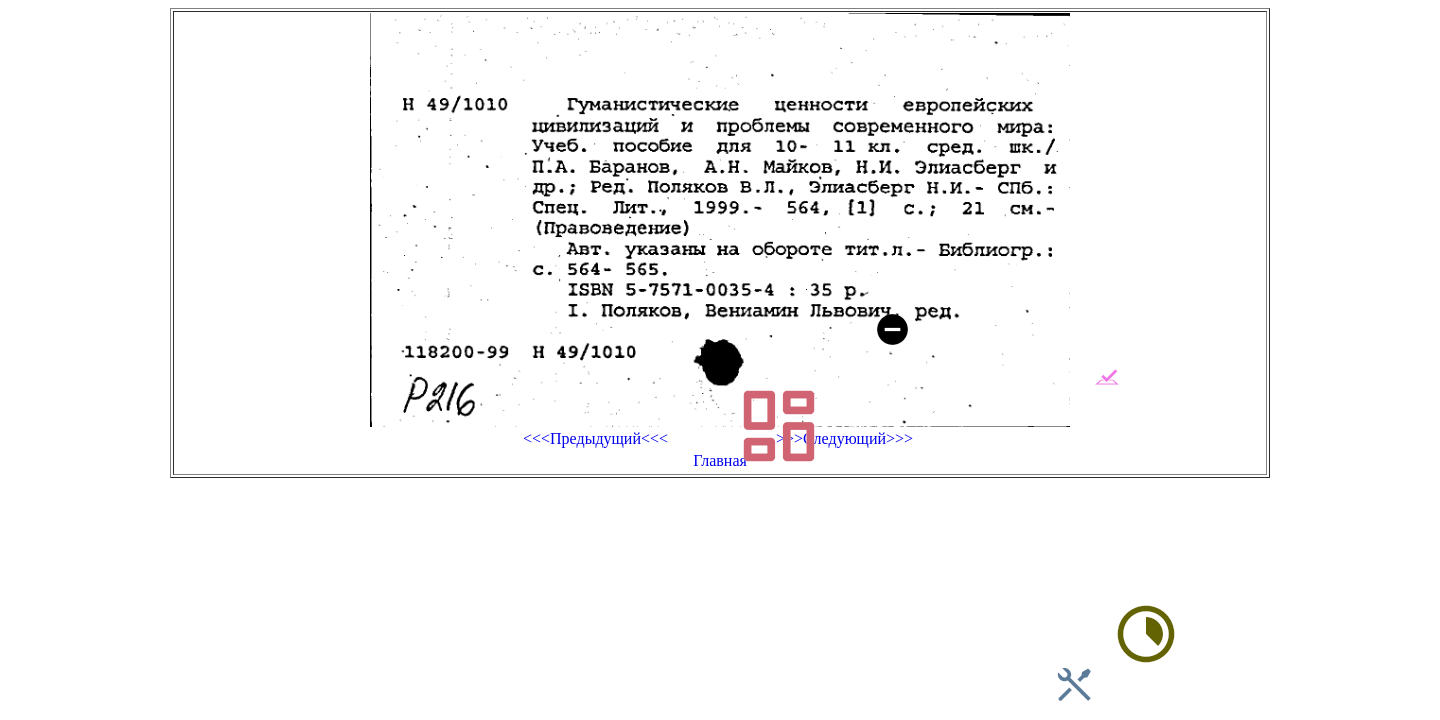 The height and width of the screenshot is (720, 1440). What do you see at coordinates (779, 426) in the screenshot?
I see `access the dashboard` at bounding box center [779, 426].